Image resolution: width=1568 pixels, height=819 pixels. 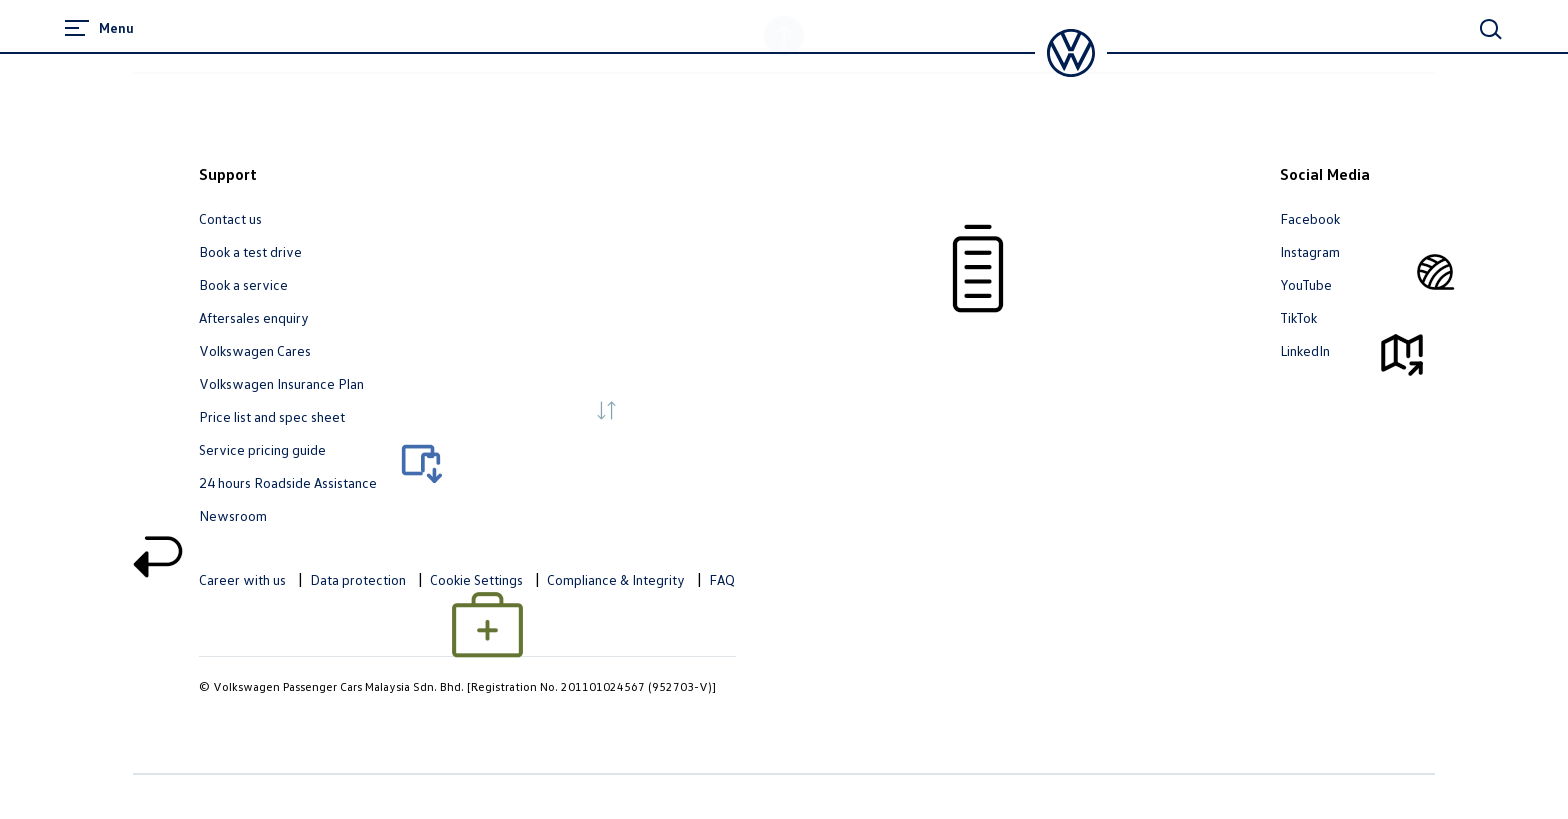 What do you see at coordinates (158, 555) in the screenshot?
I see `undo or go back to previous state` at bounding box center [158, 555].